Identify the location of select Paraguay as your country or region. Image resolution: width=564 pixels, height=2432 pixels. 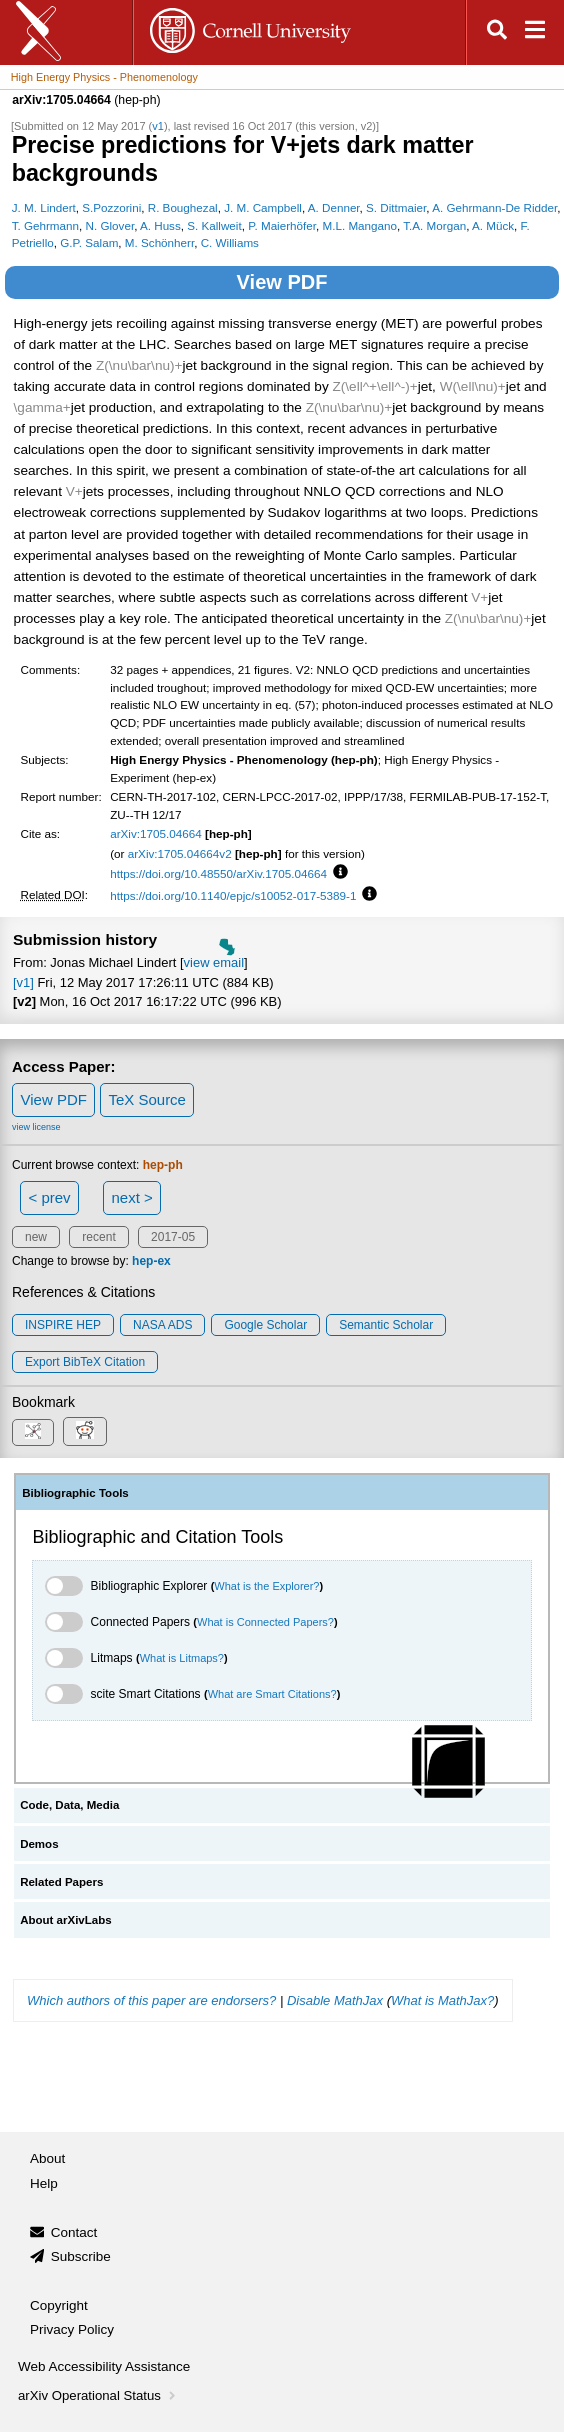
(227, 947).